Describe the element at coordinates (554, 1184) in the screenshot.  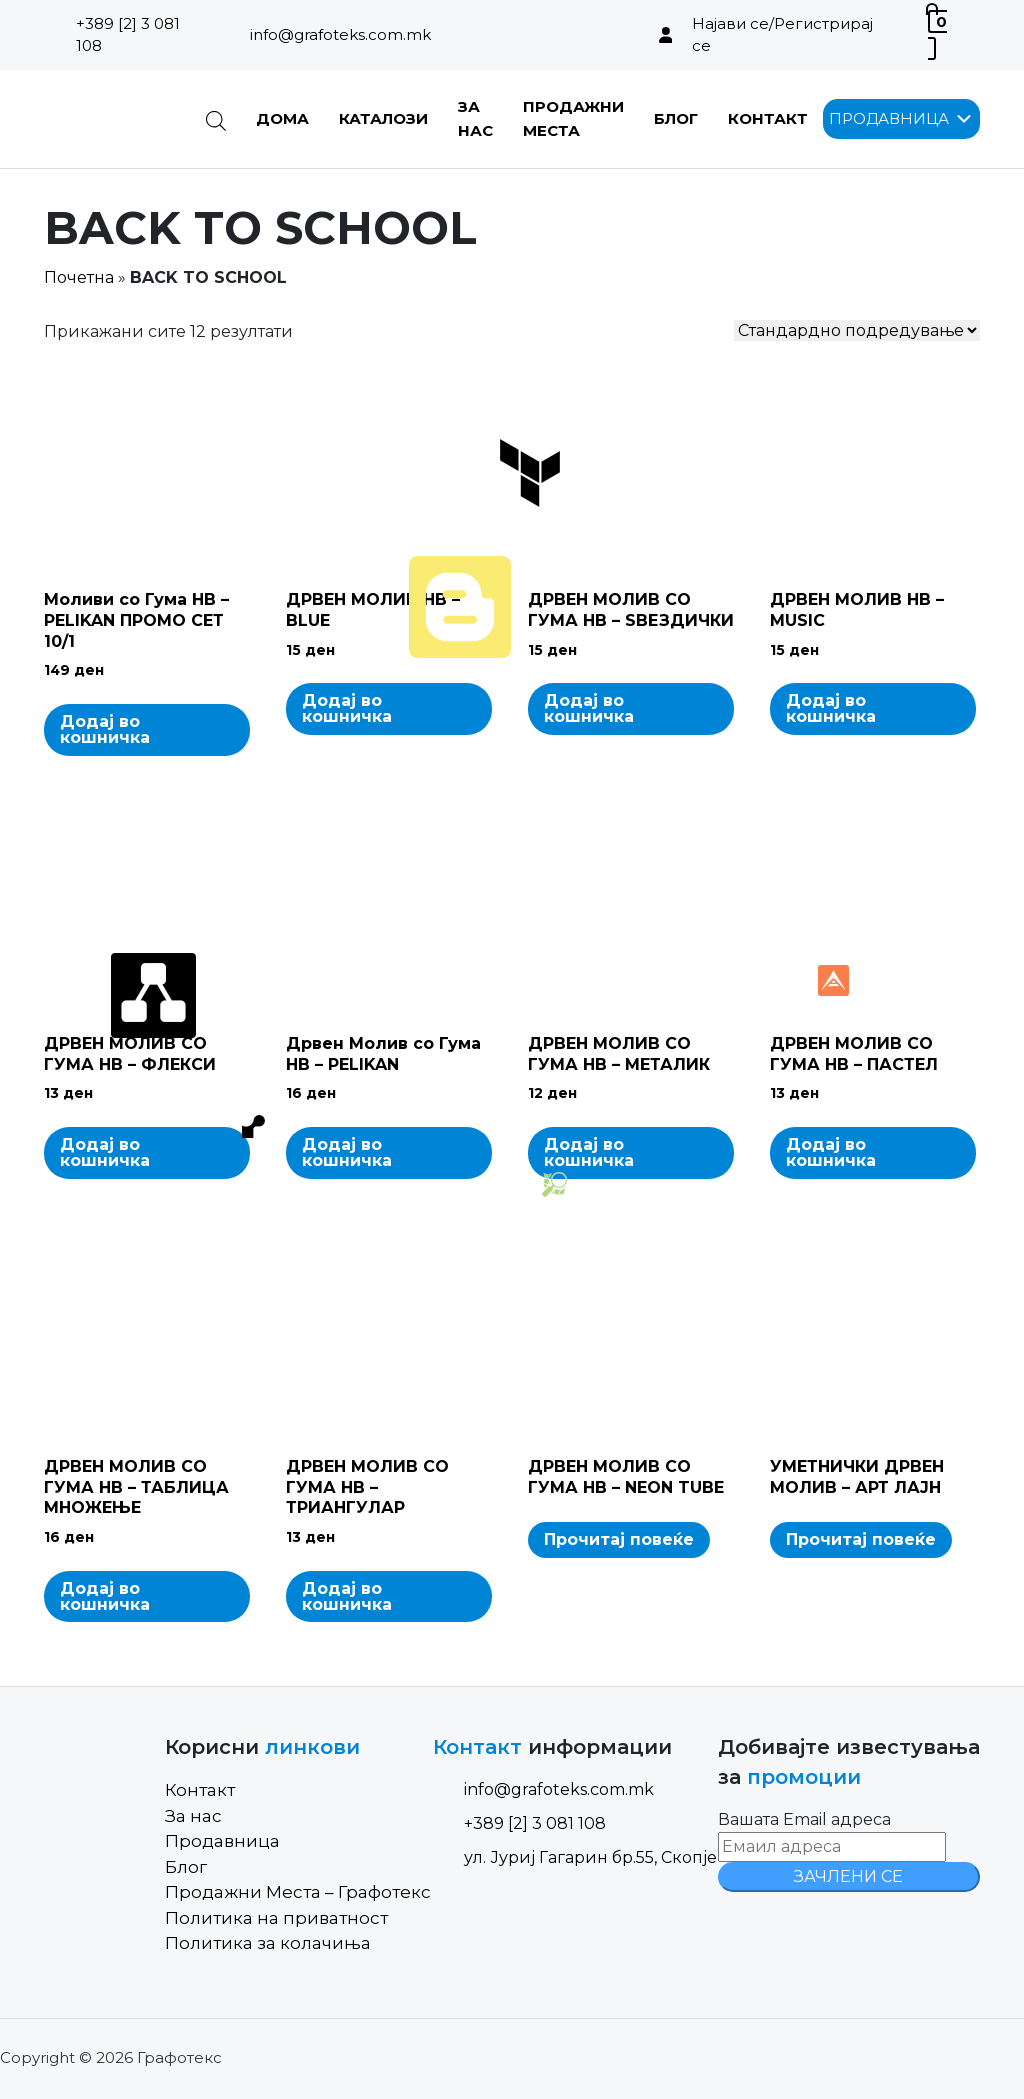
I see `open OpenStreetMap application` at that location.